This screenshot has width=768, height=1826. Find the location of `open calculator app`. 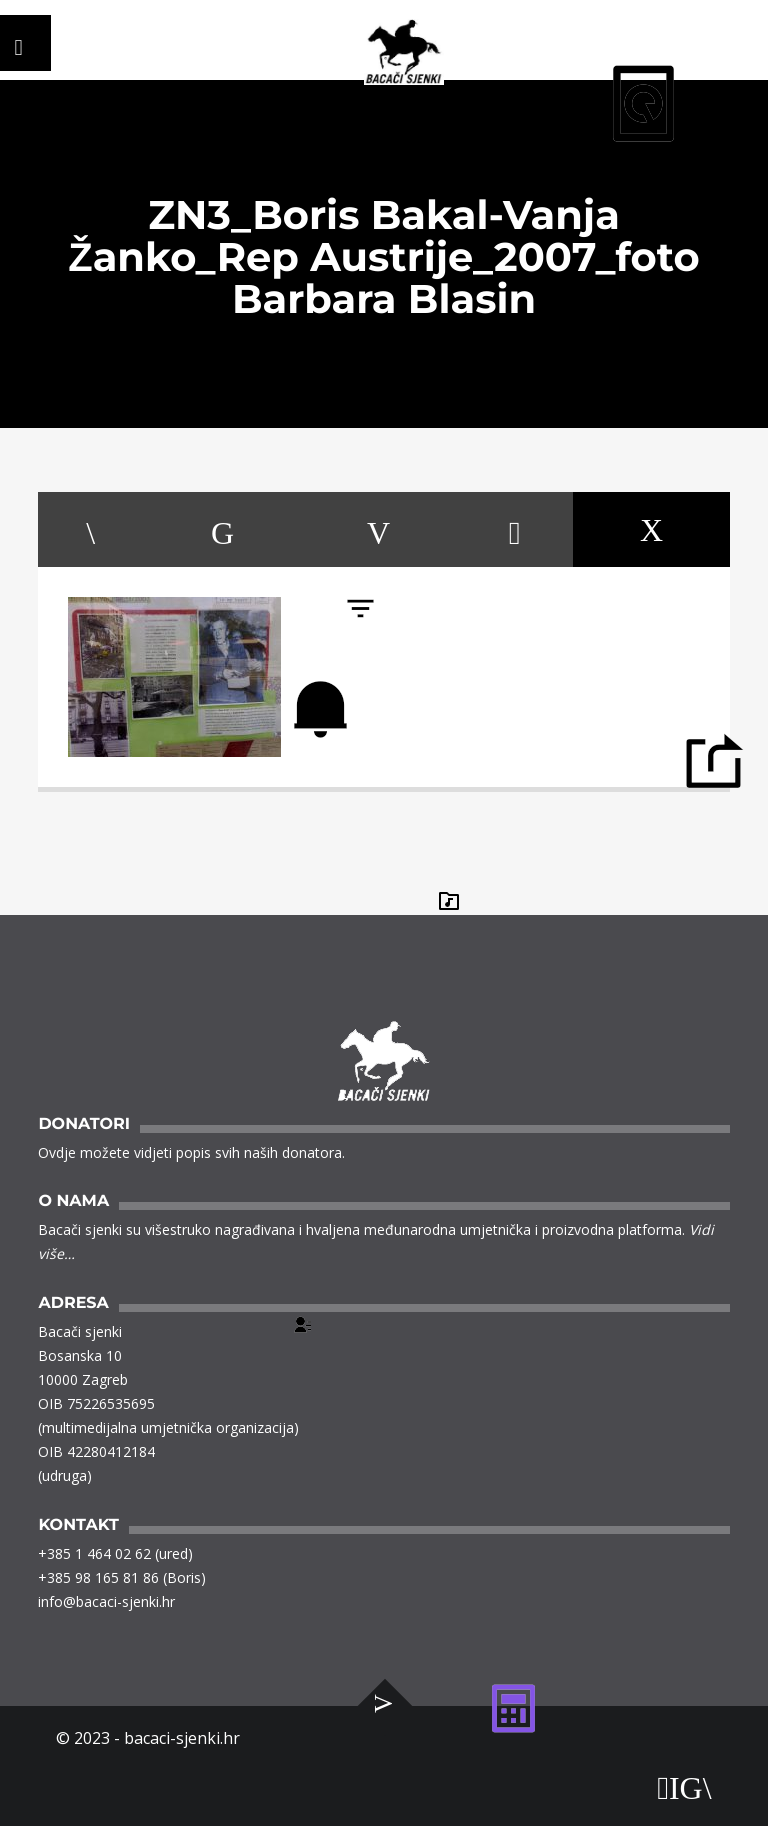

open calculator app is located at coordinates (513, 1708).